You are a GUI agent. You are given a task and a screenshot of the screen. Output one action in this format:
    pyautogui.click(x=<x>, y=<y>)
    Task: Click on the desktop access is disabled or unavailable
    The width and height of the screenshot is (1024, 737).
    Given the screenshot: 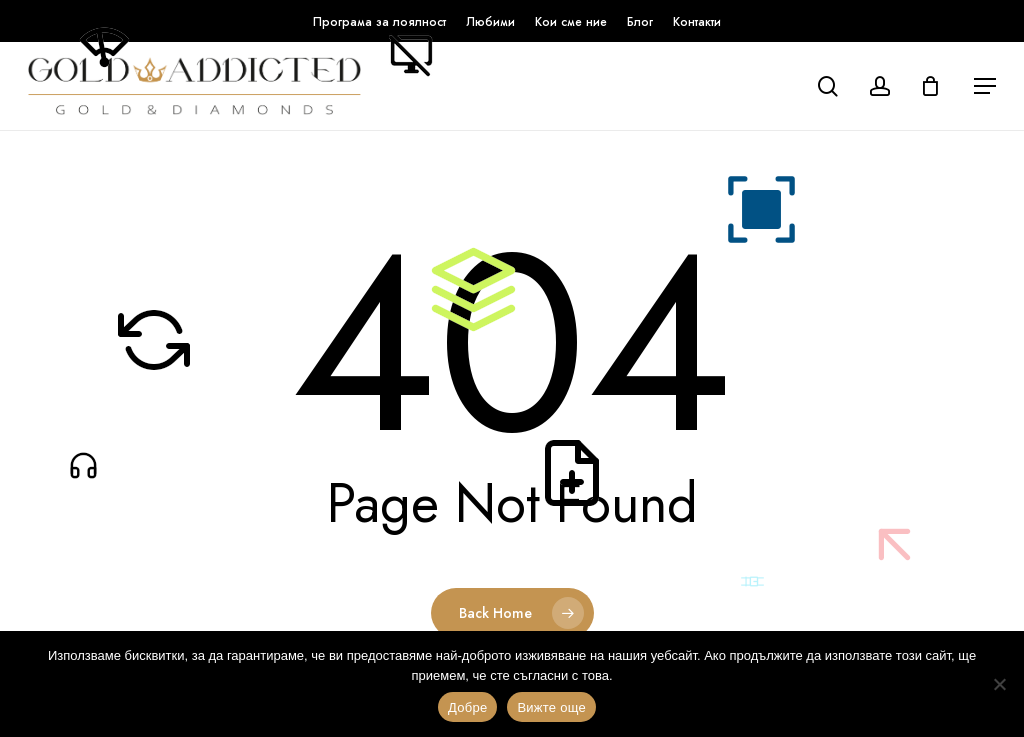 What is the action you would take?
    pyautogui.click(x=411, y=54)
    